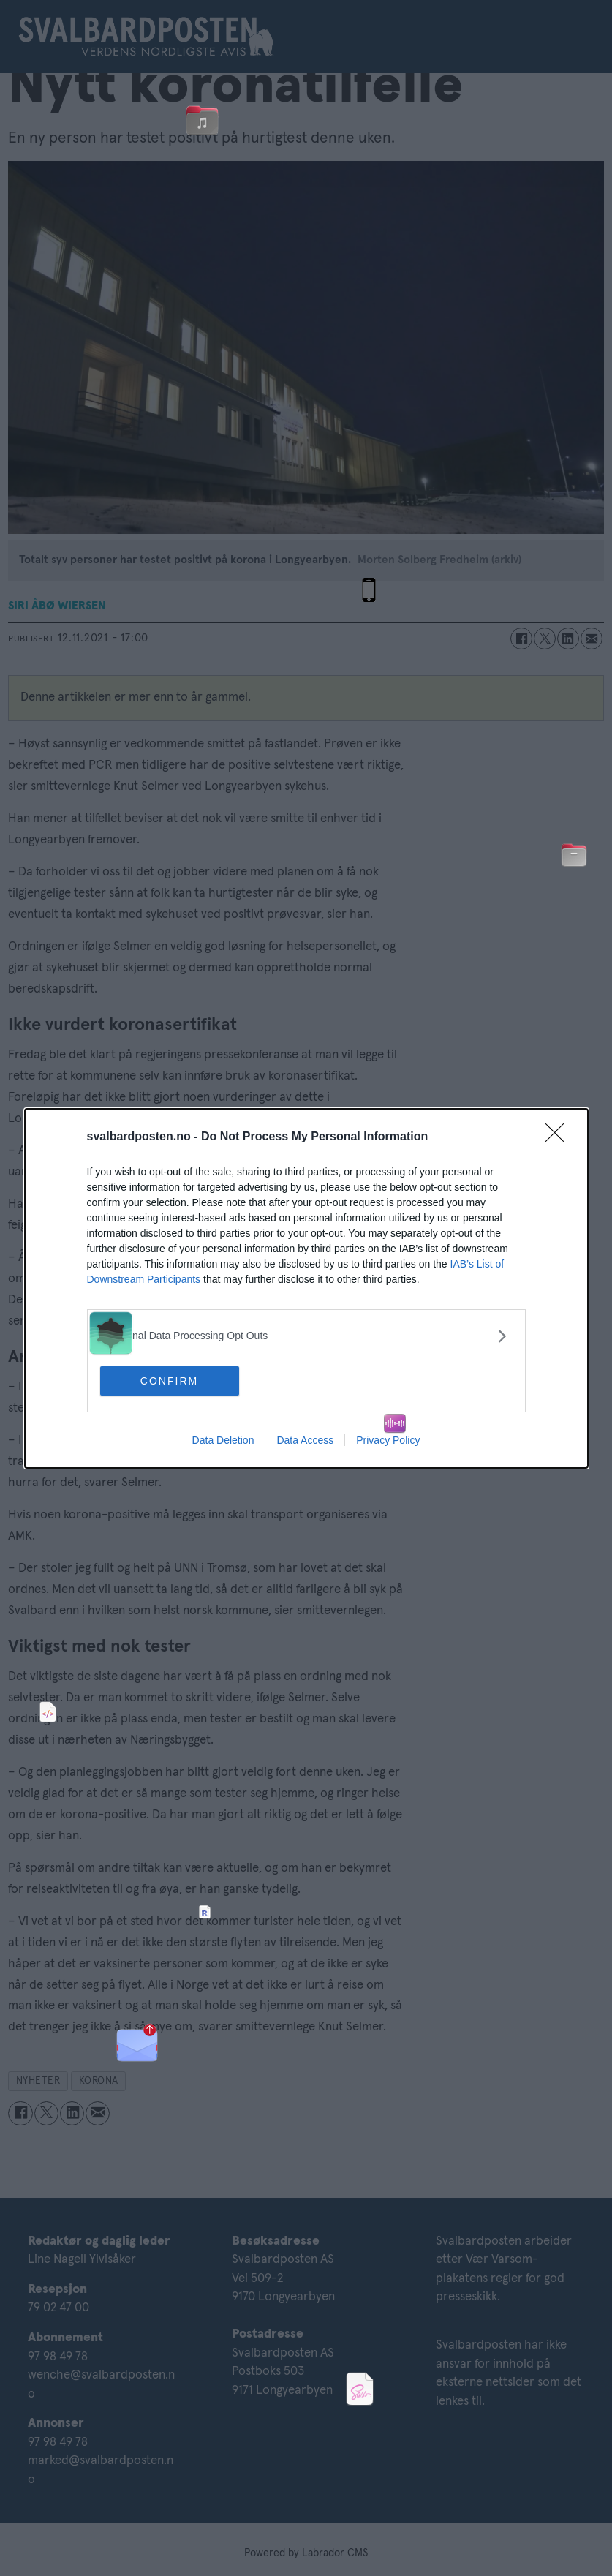  Describe the element at coordinates (48, 1711) in the screenshot. I see `a maven xml configuration file` at that location.